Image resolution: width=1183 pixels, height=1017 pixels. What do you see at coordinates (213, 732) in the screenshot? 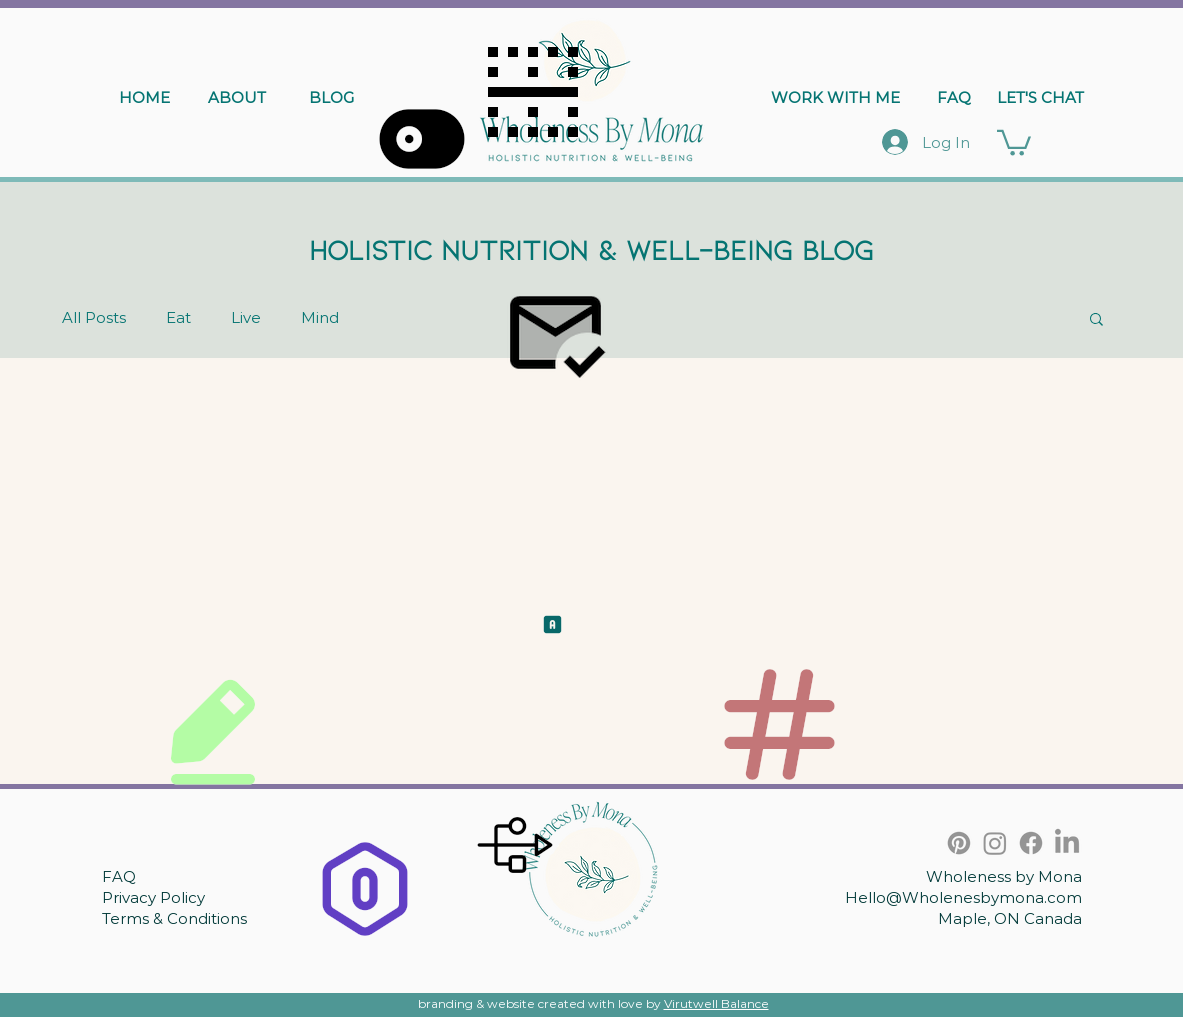
I see `edit content or text` at bounding box center [213, 732].